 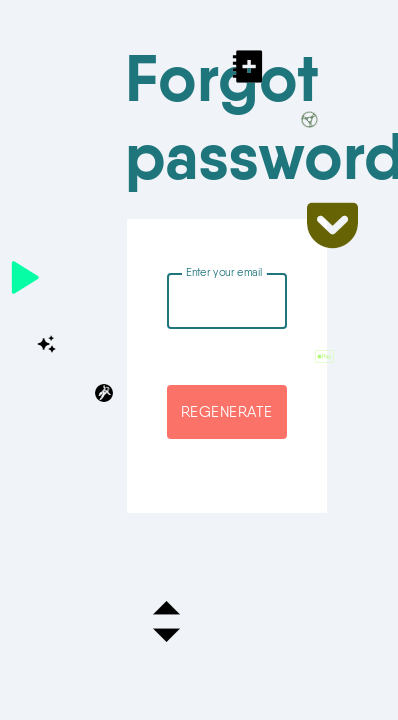 What do you see at coordinates (324, 356) in the screenshot?
I see `pay with Apple Pay` at bounding box center [324, 356].